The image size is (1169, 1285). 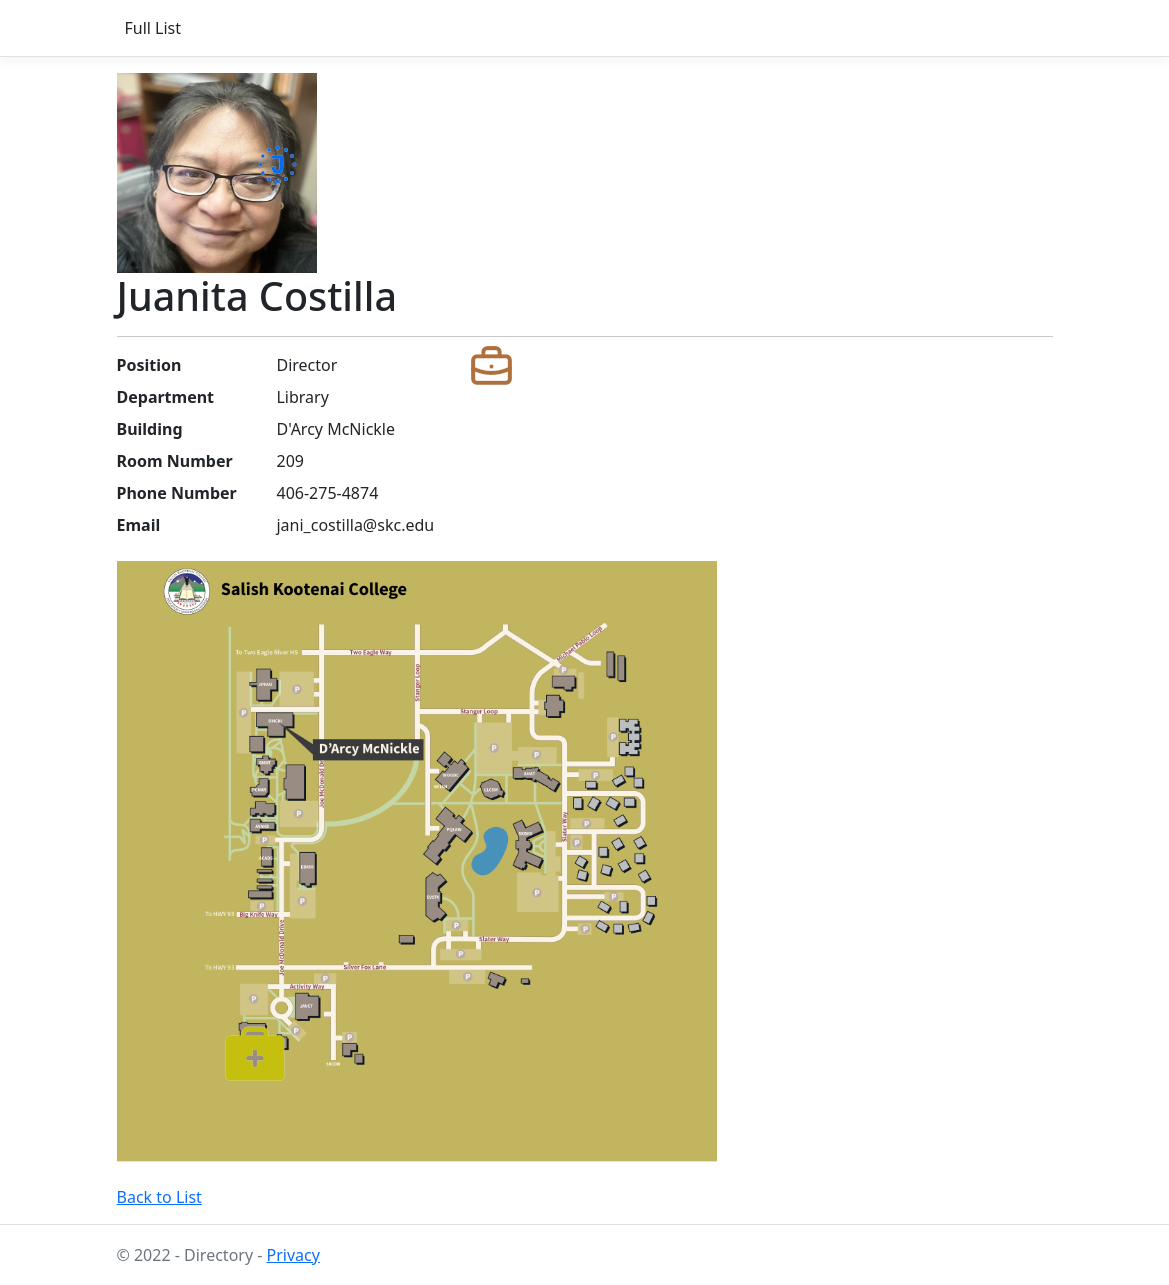 I want to click on access work or business-related content, so click(x=491, y=366).